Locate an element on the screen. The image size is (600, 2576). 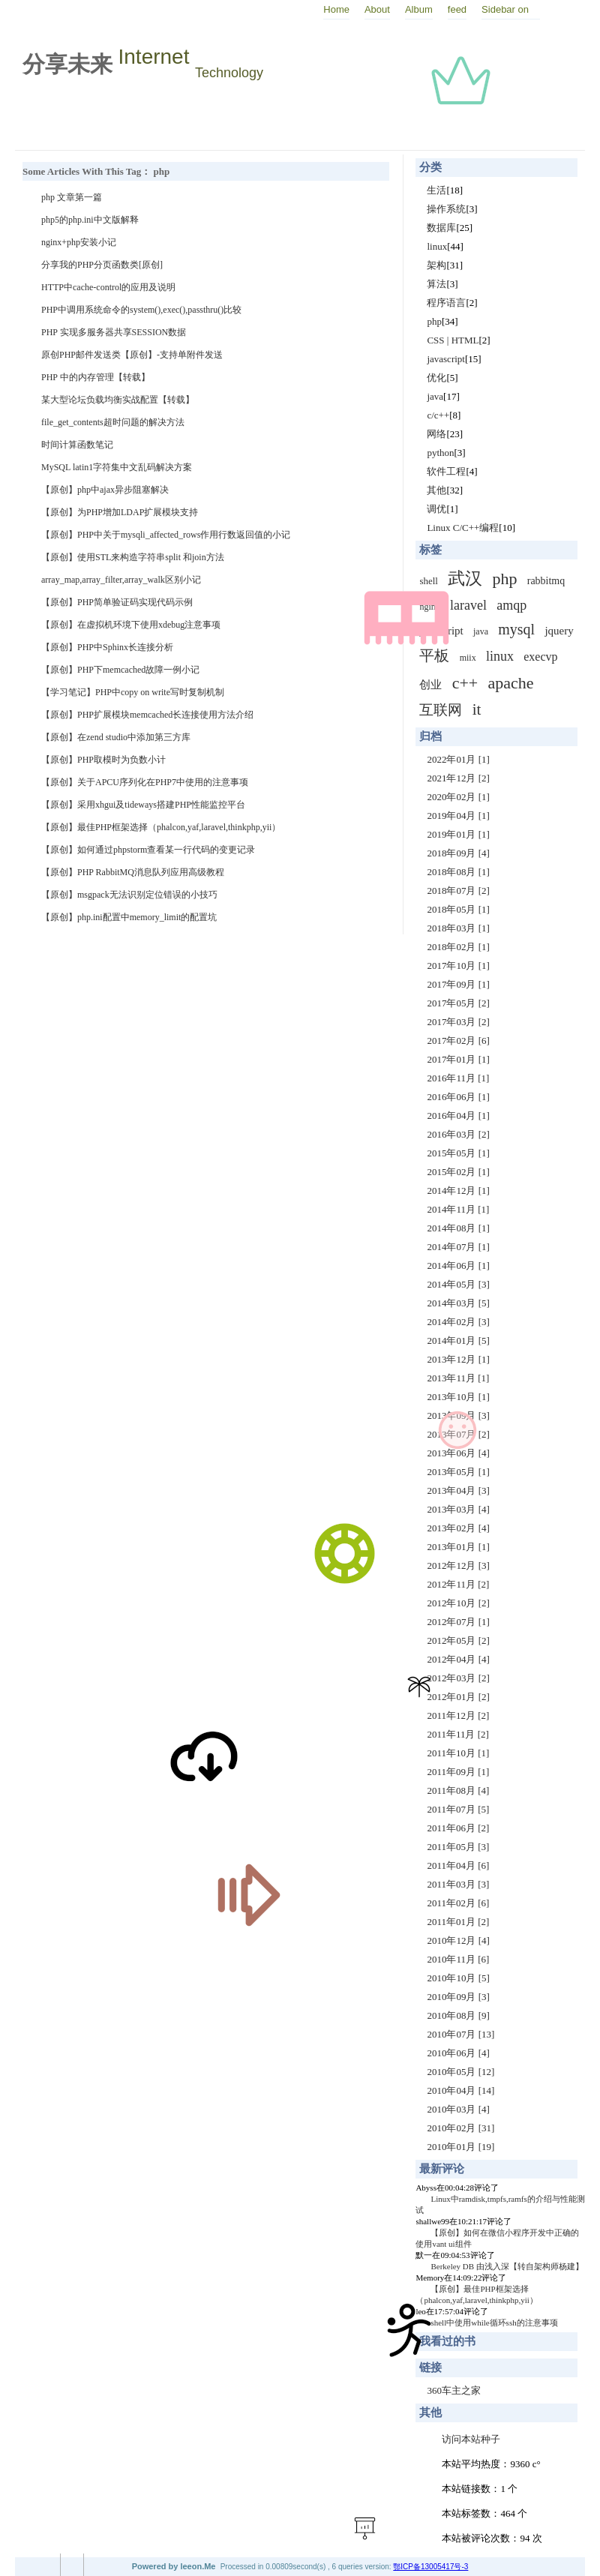
download from cloud storage is located at coordinates (204, 1756).